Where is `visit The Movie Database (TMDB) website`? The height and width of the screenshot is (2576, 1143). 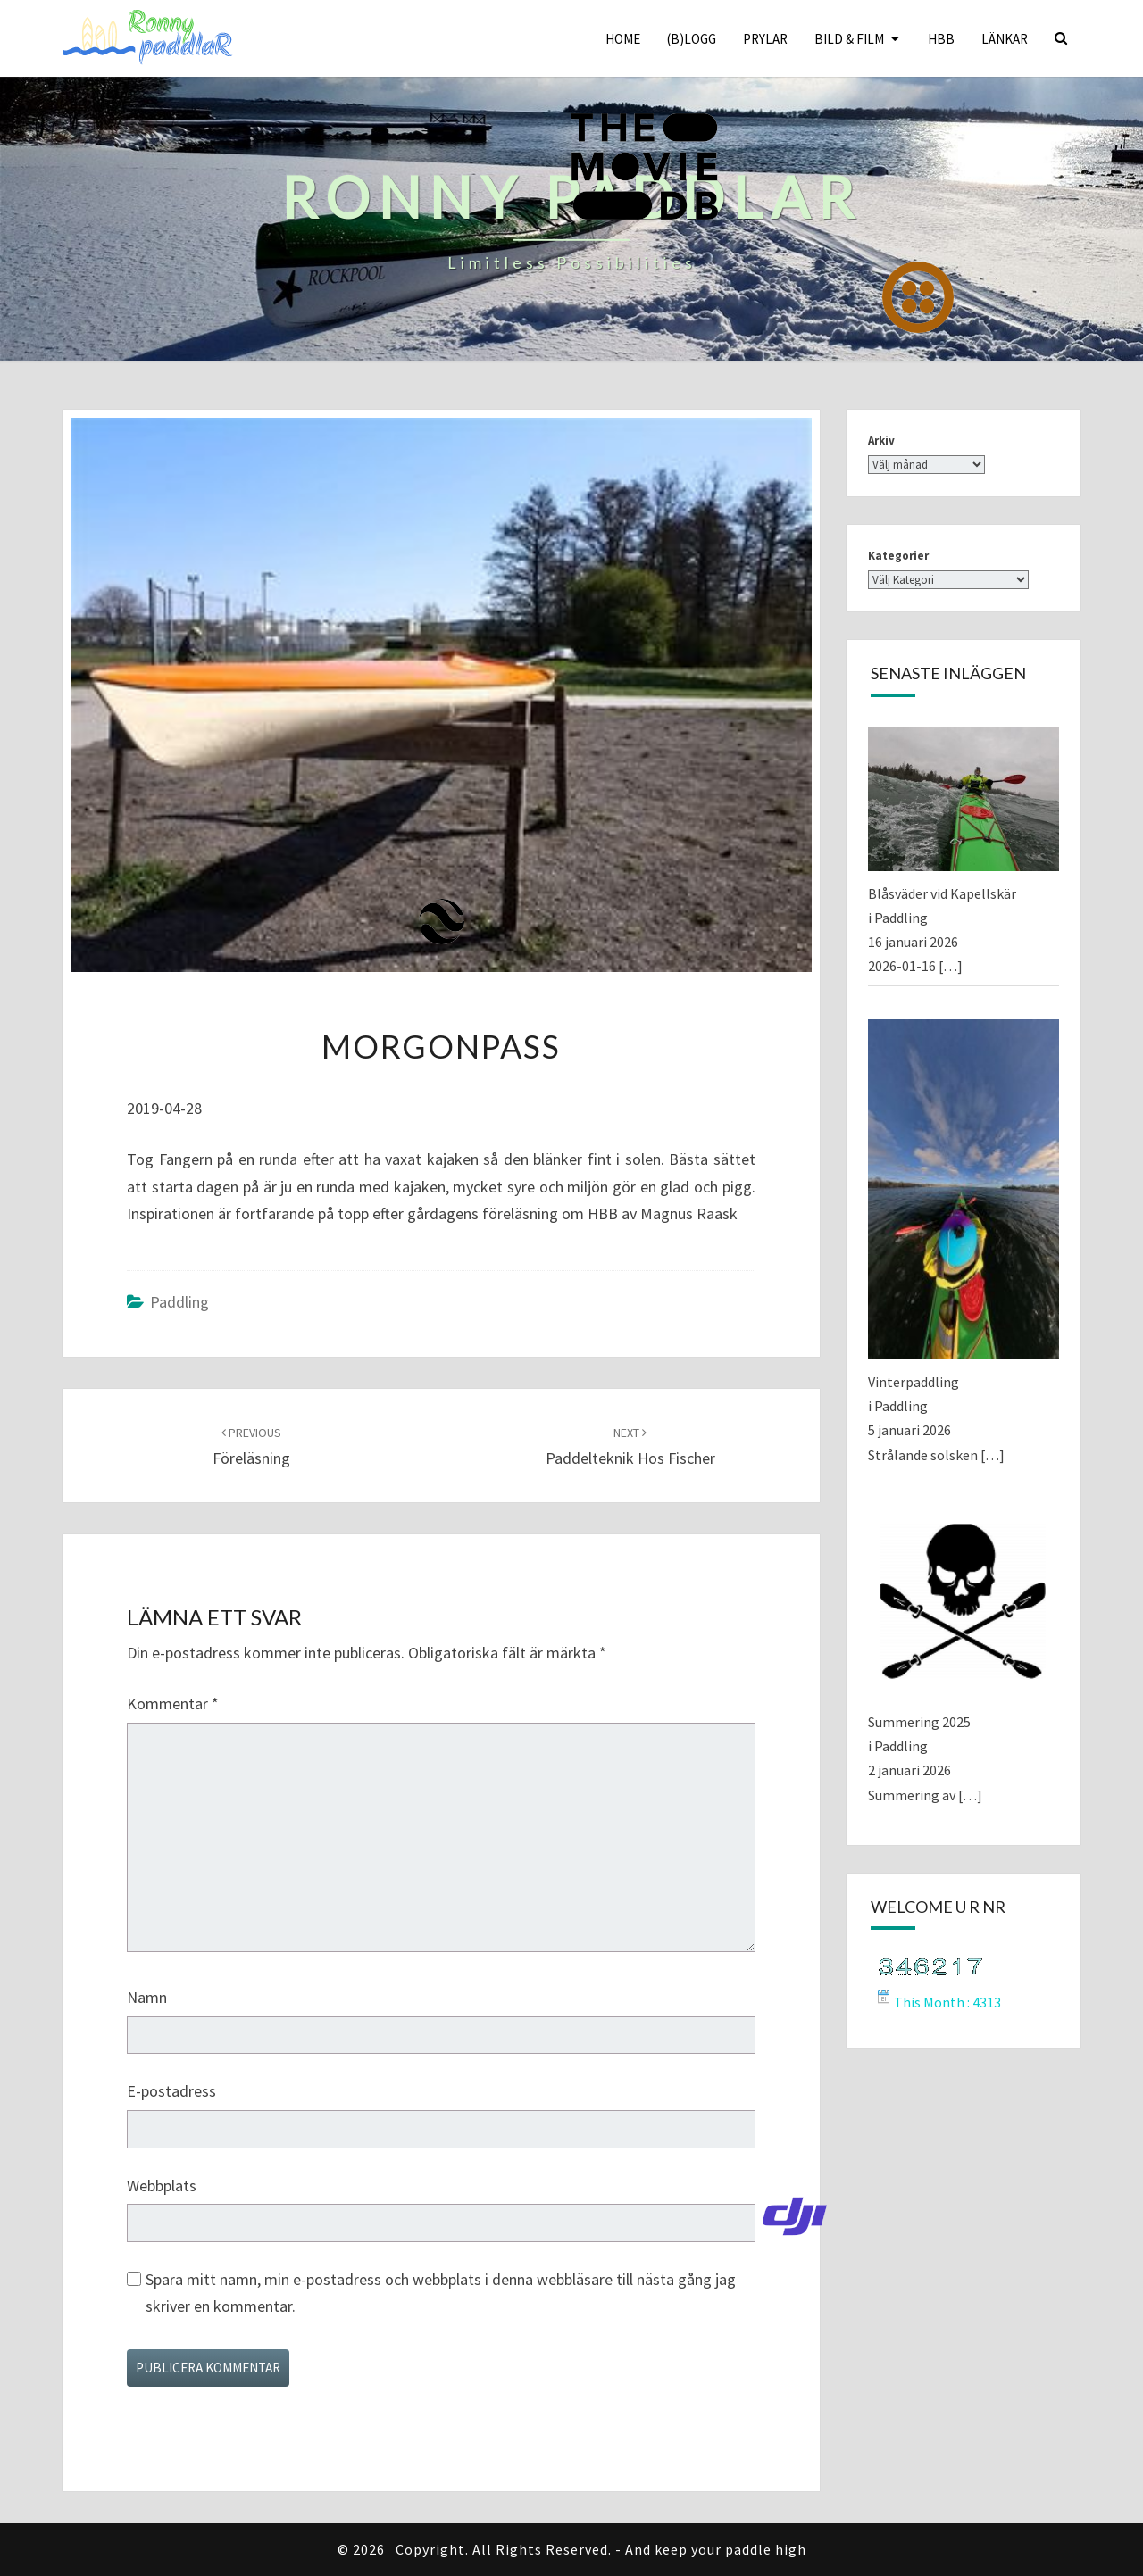
visit The Movie Database (TMDB) website is located at coordinates (644, 166).